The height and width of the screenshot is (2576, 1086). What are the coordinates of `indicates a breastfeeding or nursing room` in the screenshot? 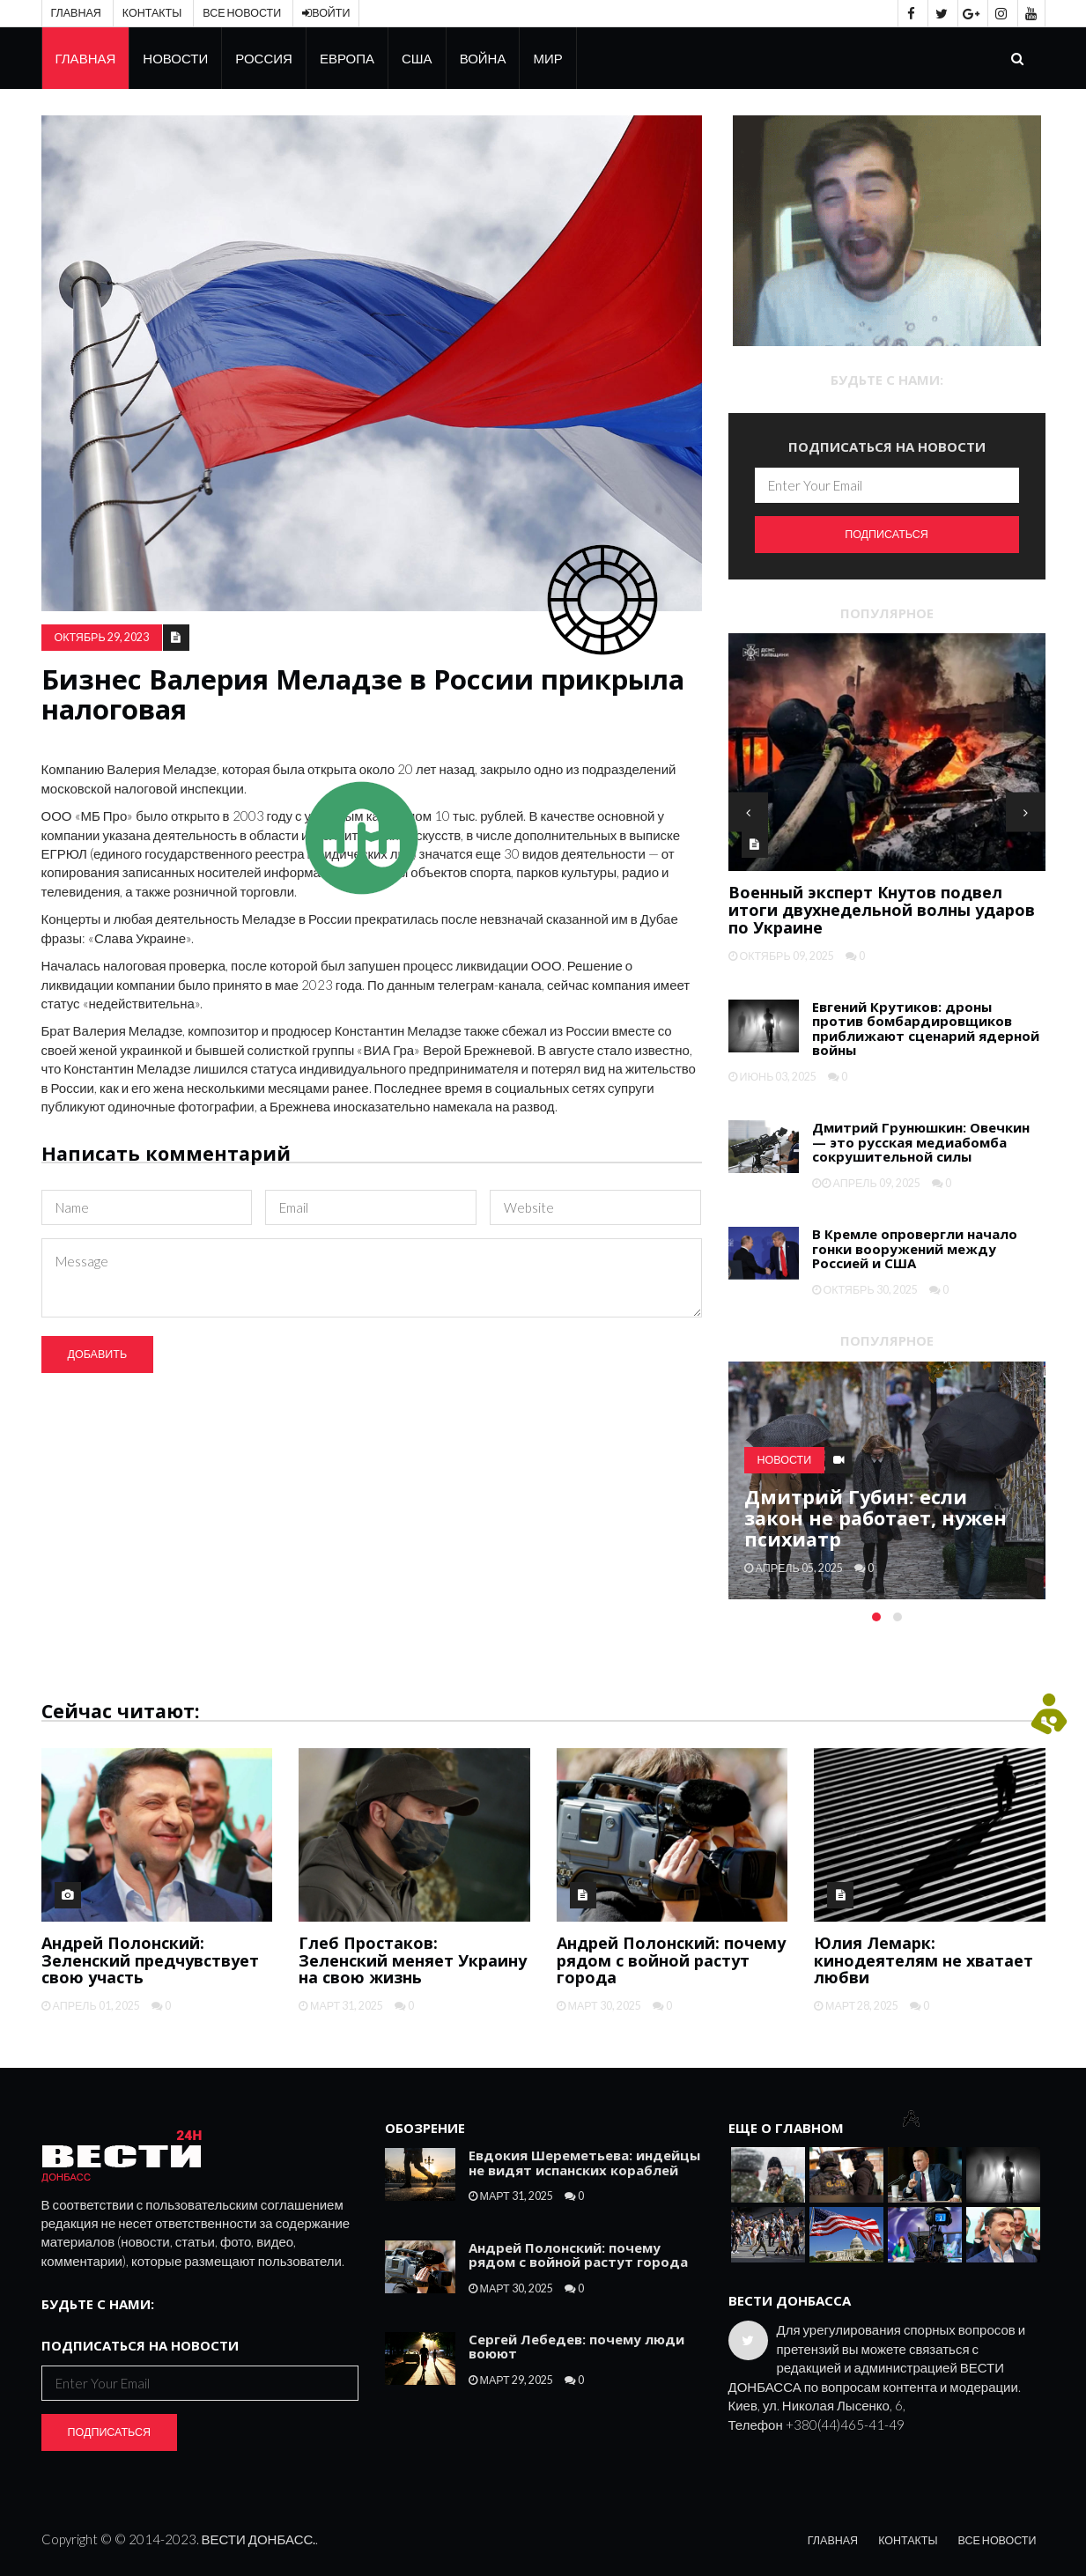 It's located at (1049, 1714).